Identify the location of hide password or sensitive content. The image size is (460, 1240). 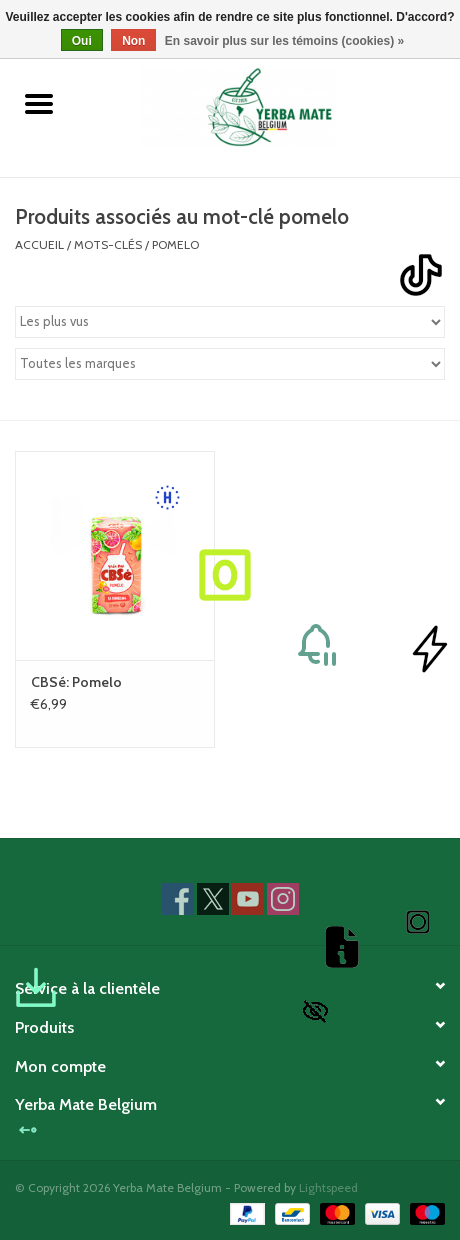
(315, 1011).